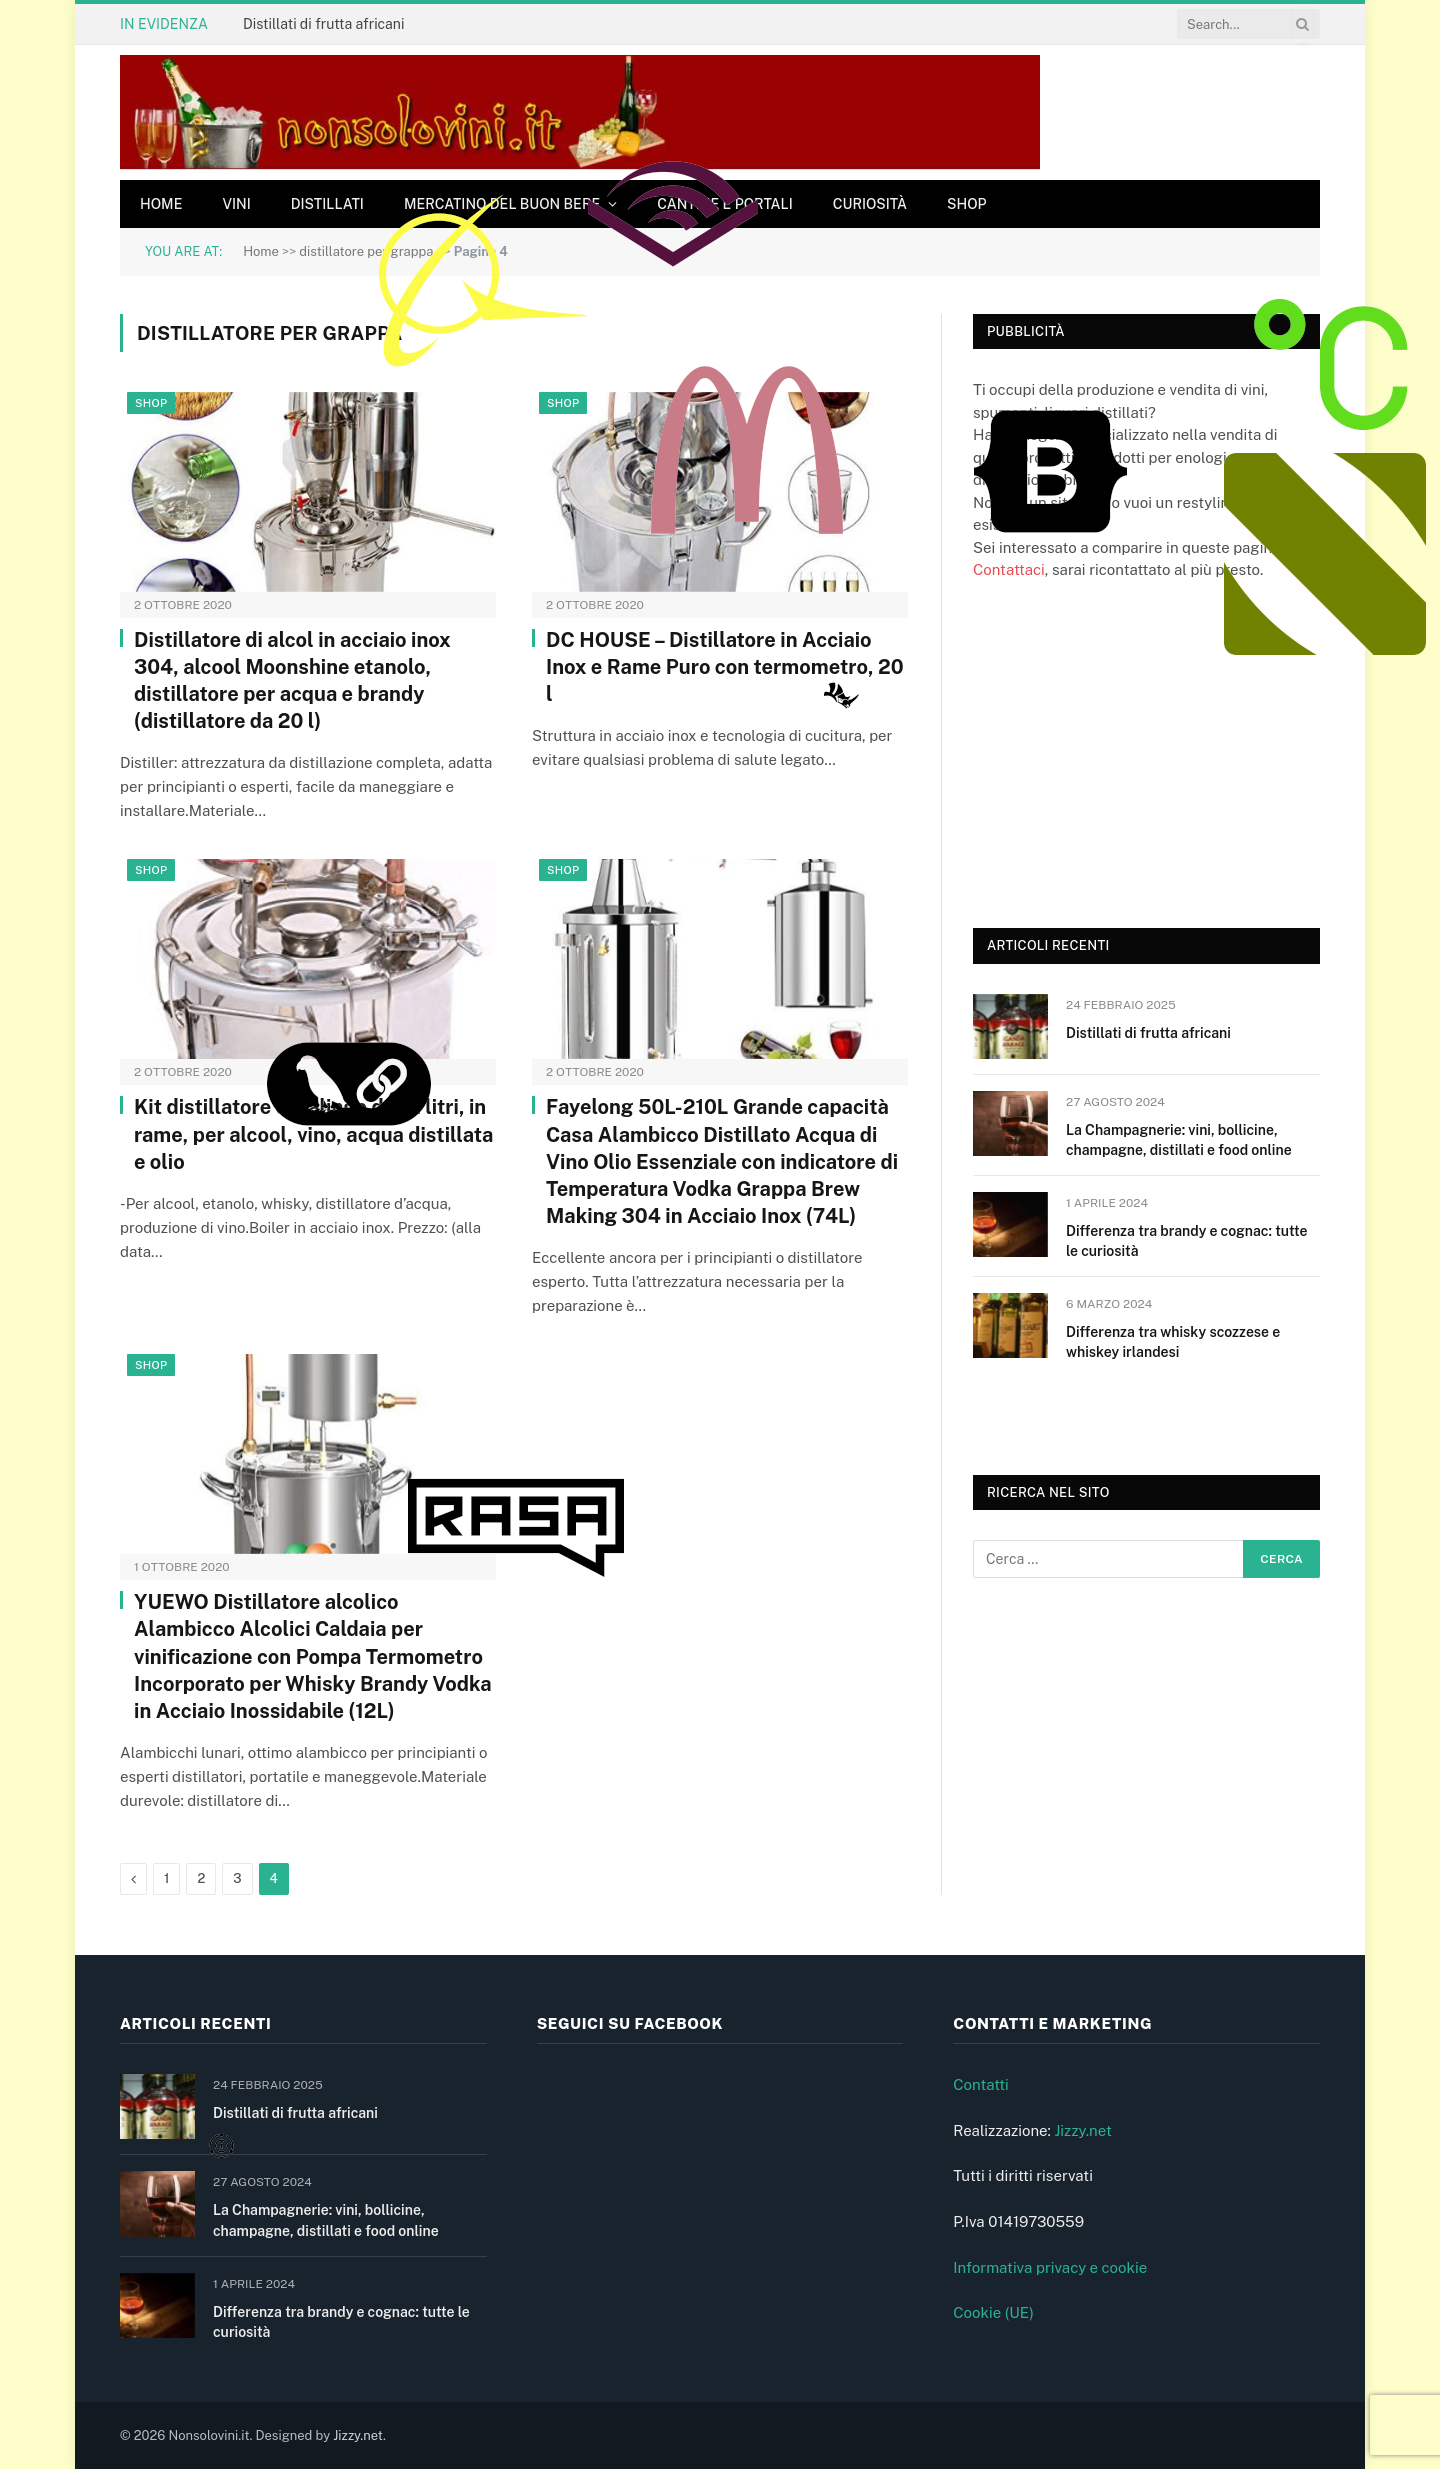 This screenshot has height=2469, width=1440. What do you see at coordinates (221, 2145) in the screenshot?
I see `fusionauth identity and authentication service logo` at bounding box center [221, 2145].